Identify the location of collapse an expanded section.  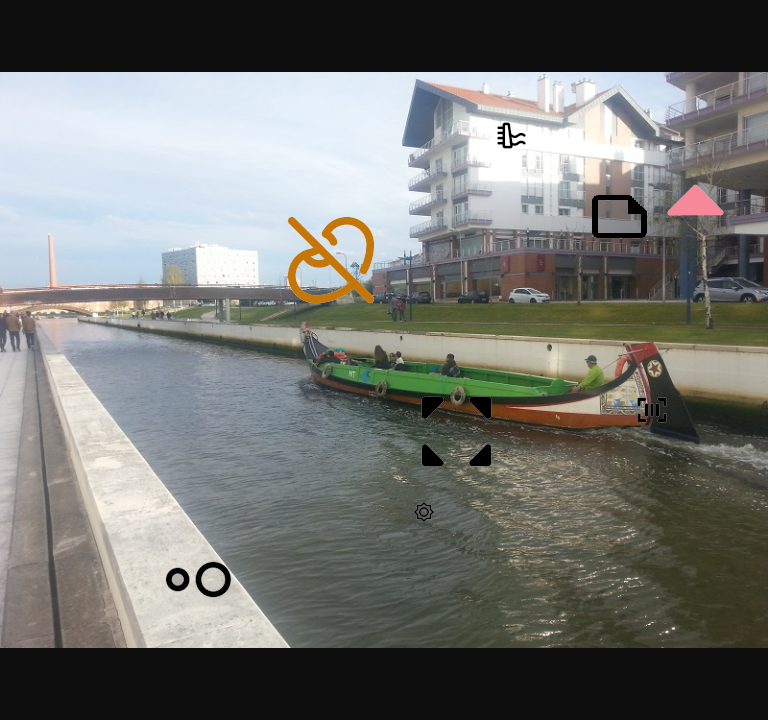
(695, 202).